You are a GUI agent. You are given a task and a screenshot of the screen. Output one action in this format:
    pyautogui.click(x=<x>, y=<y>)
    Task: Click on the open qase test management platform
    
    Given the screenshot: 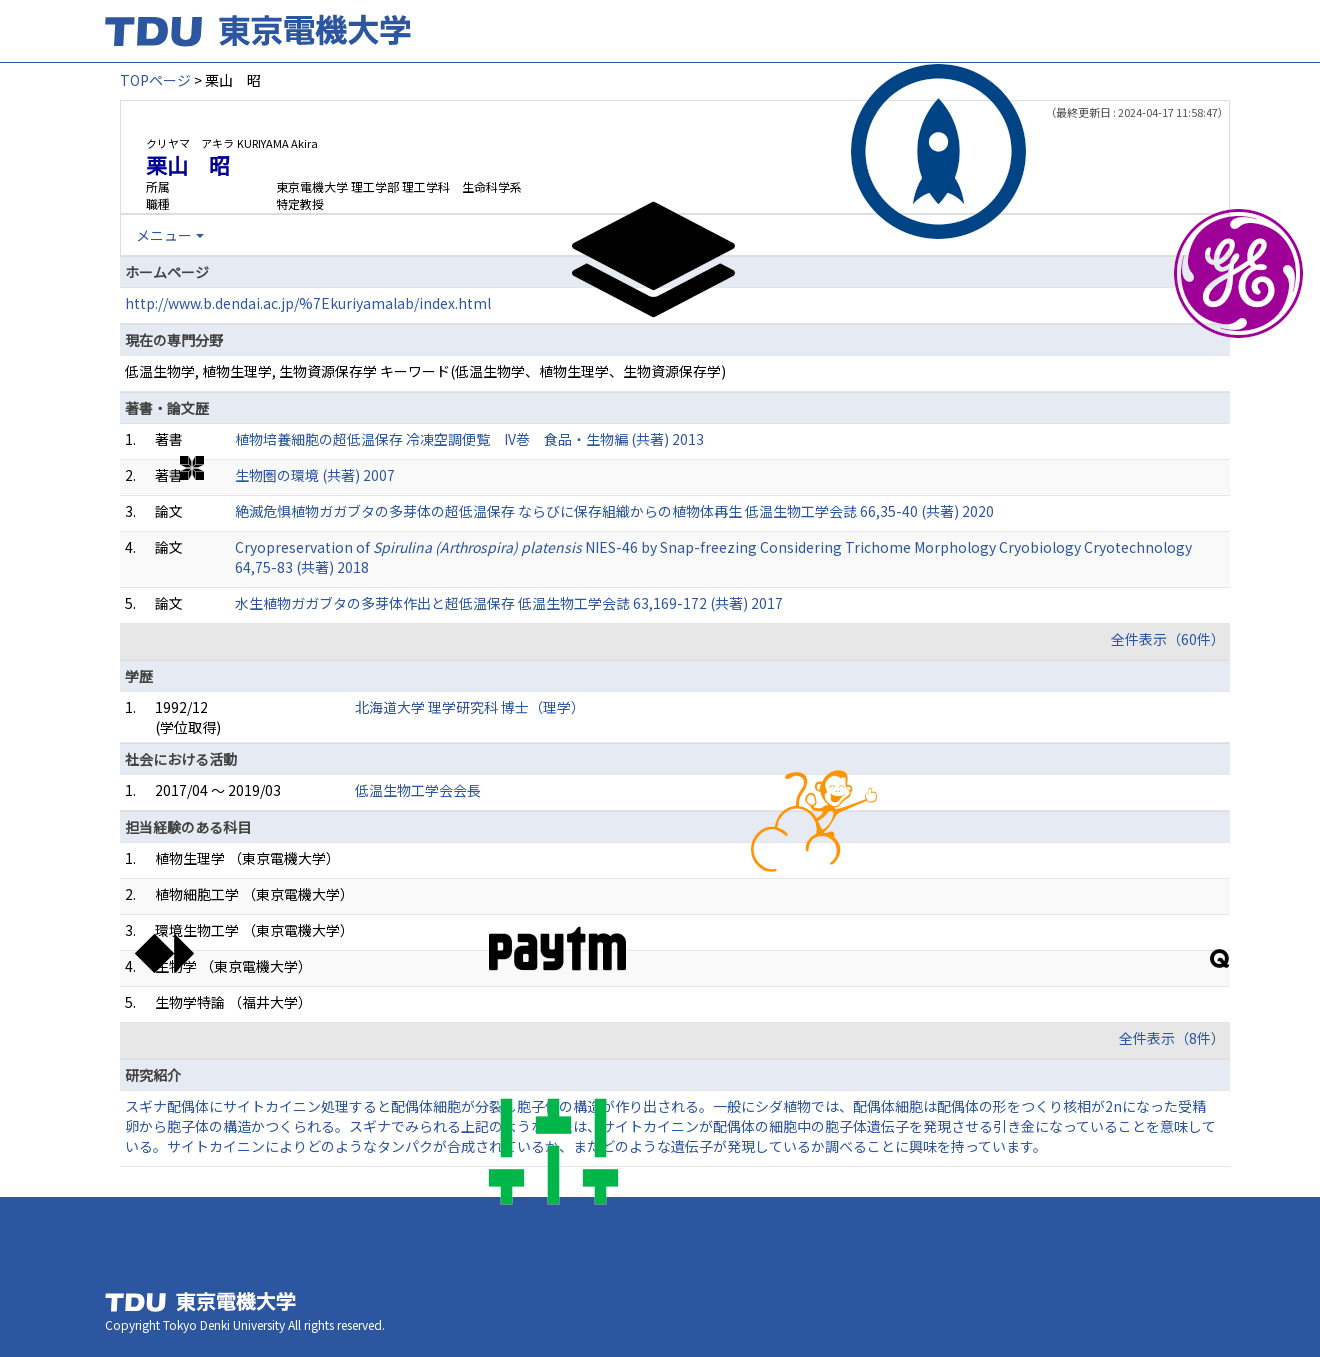 What is the action you would take?
    pyautogui.click(x=1219, y=958)
    